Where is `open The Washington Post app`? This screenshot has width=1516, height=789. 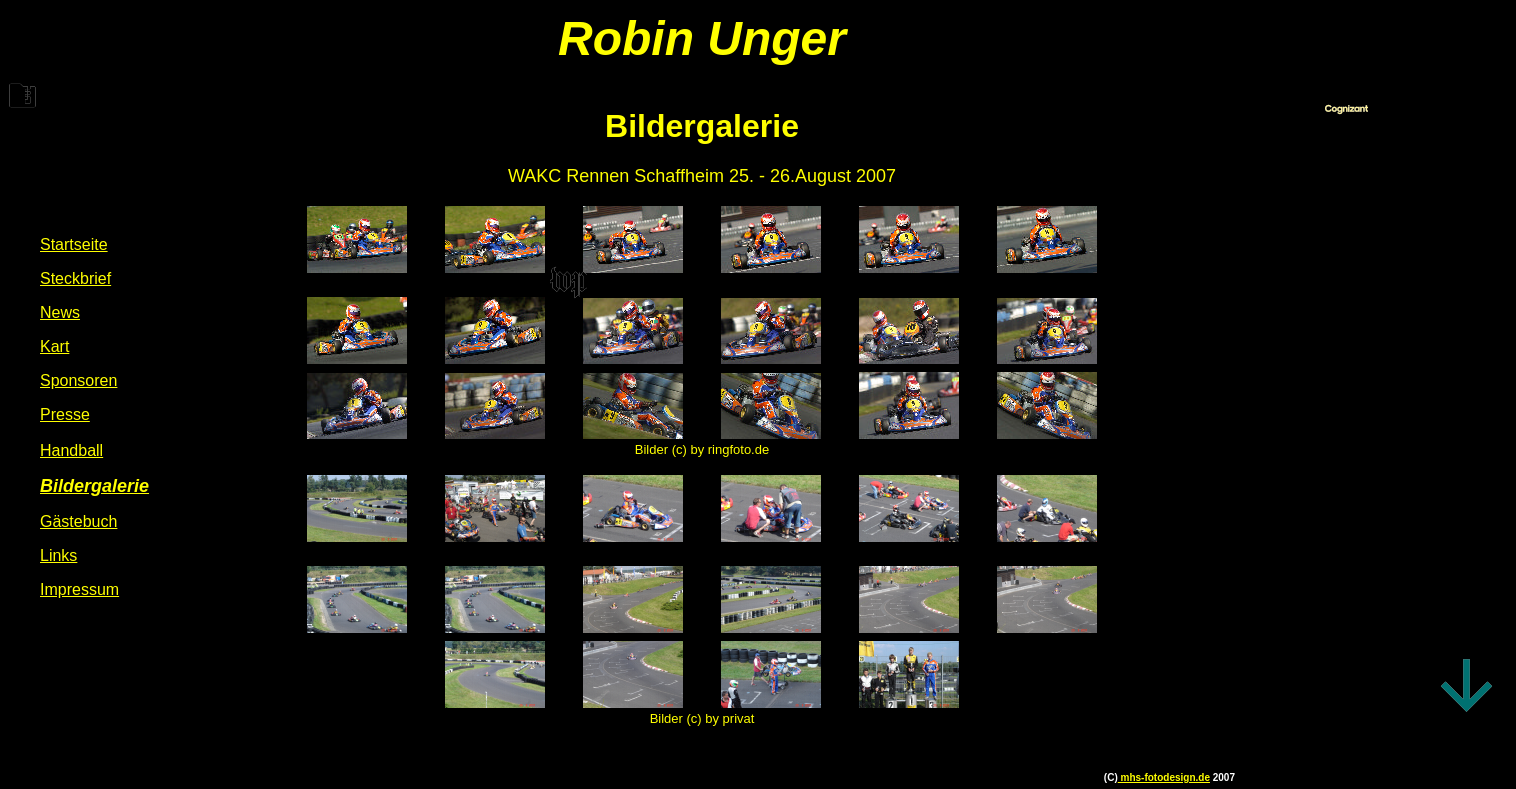 open The Washington Post app is located at coordinates (568, 282).